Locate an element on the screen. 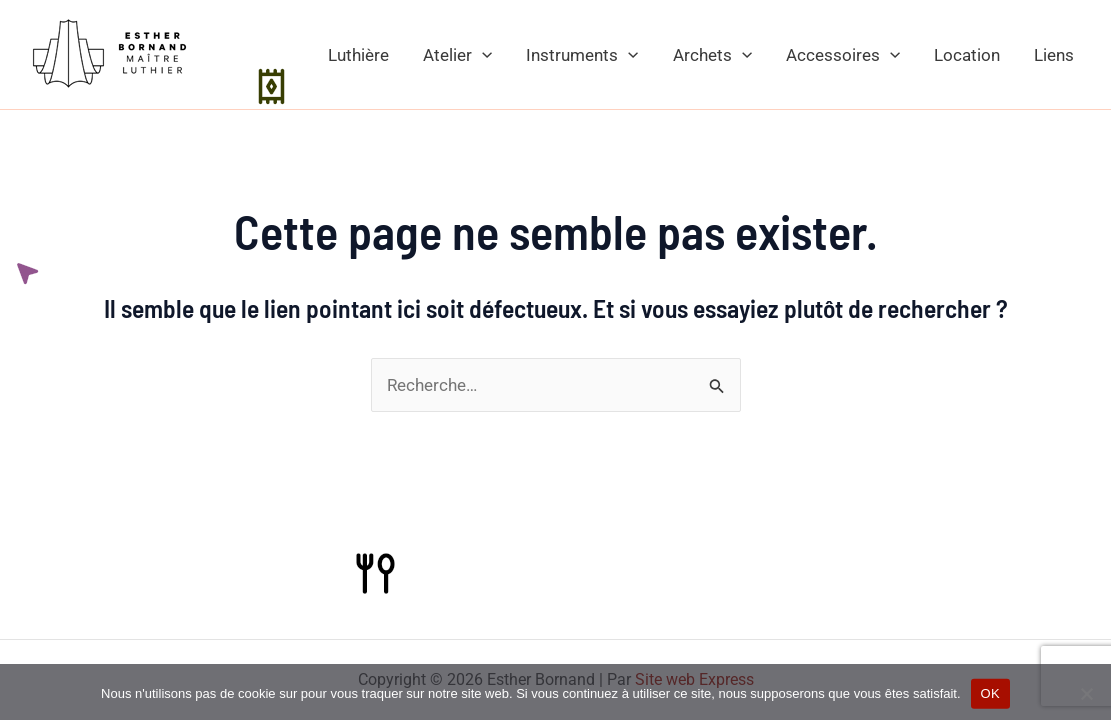 Image resolution: width=1111 pixels, height=720 pixels. tap to navigate to a destination is located at coordinates (26, 272).